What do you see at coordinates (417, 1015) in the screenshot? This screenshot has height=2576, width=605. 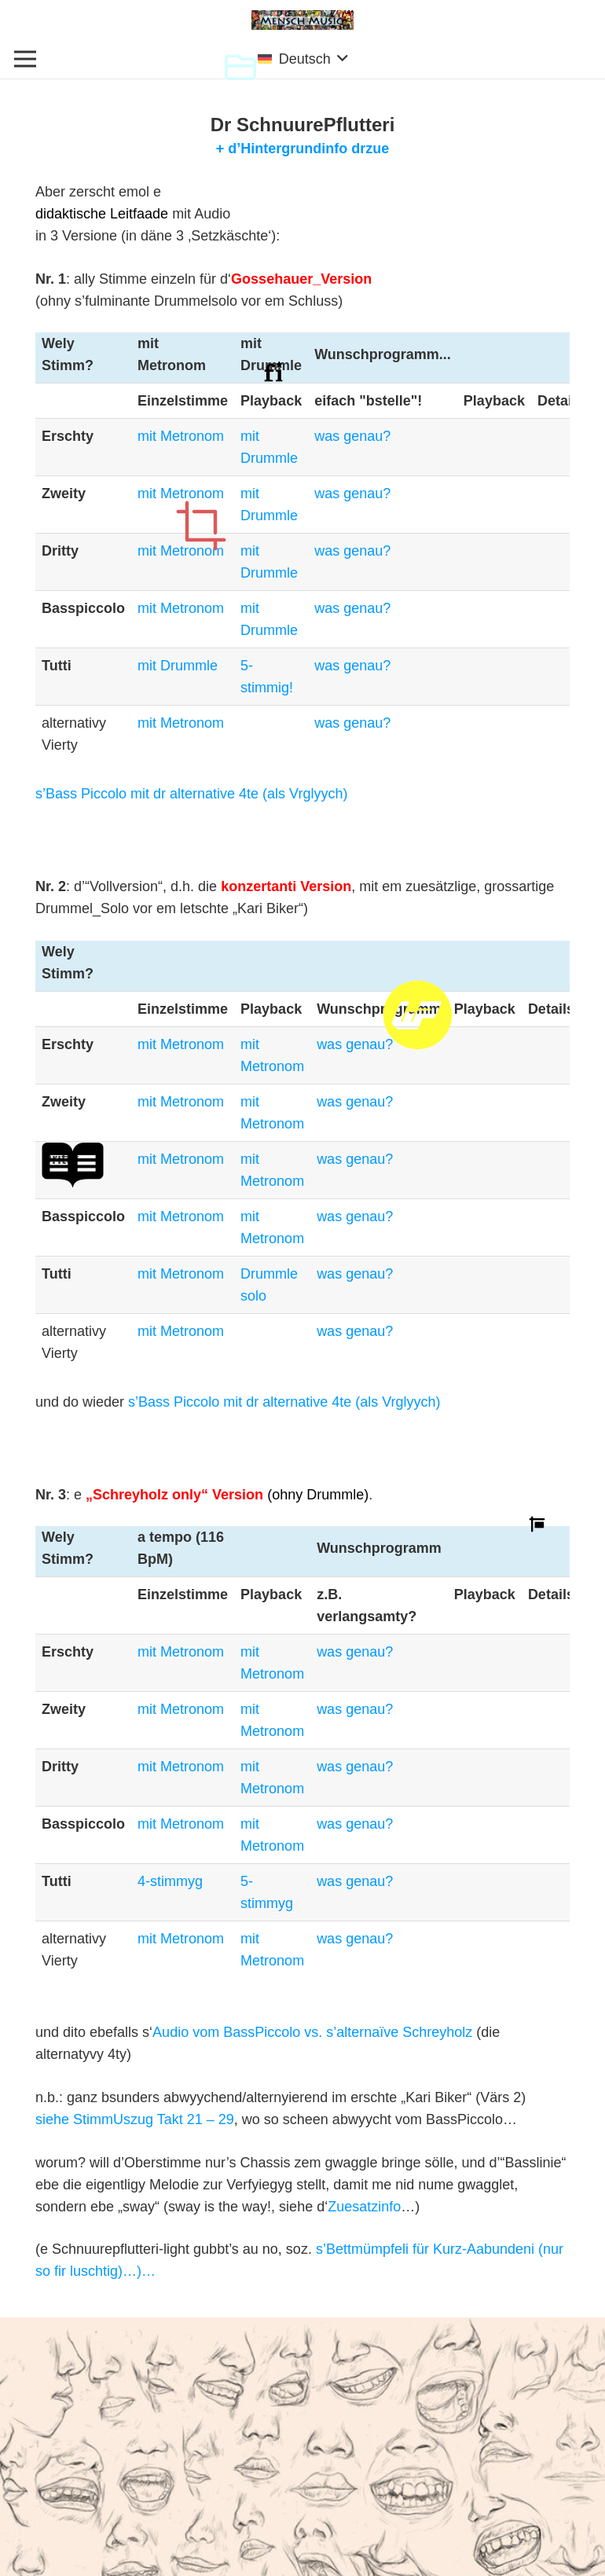 I see `rendact brand logo` at bounding box center [417, 1015].